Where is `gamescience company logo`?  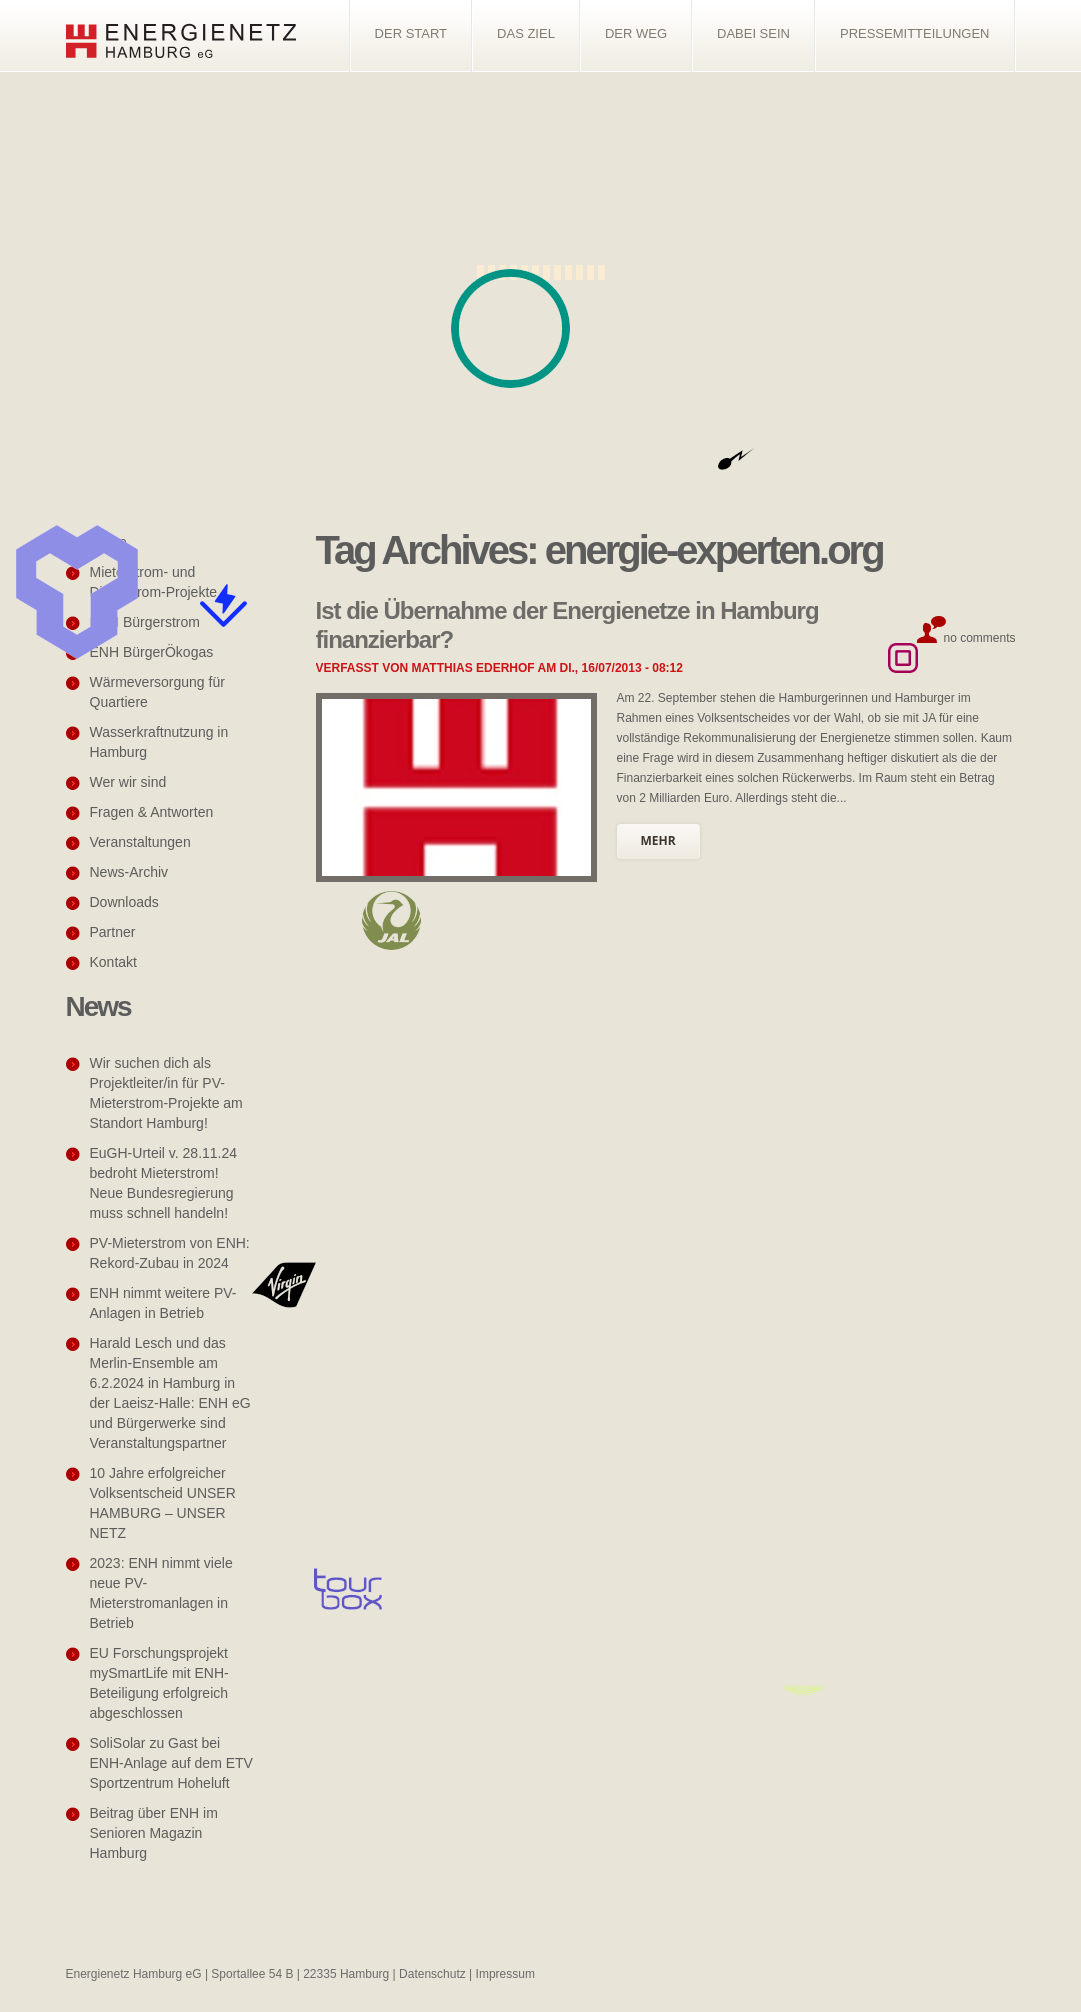 gamescience company logo is located at coordinates (736, 459).